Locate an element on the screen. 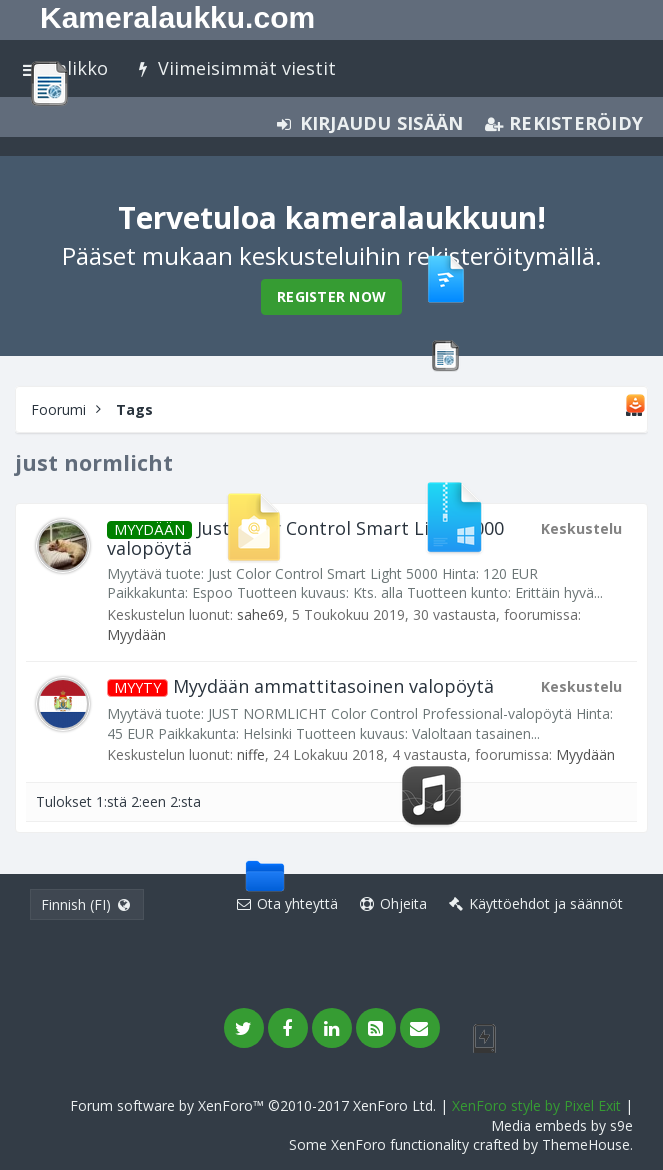  open VLC media player is located at coordinates (635, 403).